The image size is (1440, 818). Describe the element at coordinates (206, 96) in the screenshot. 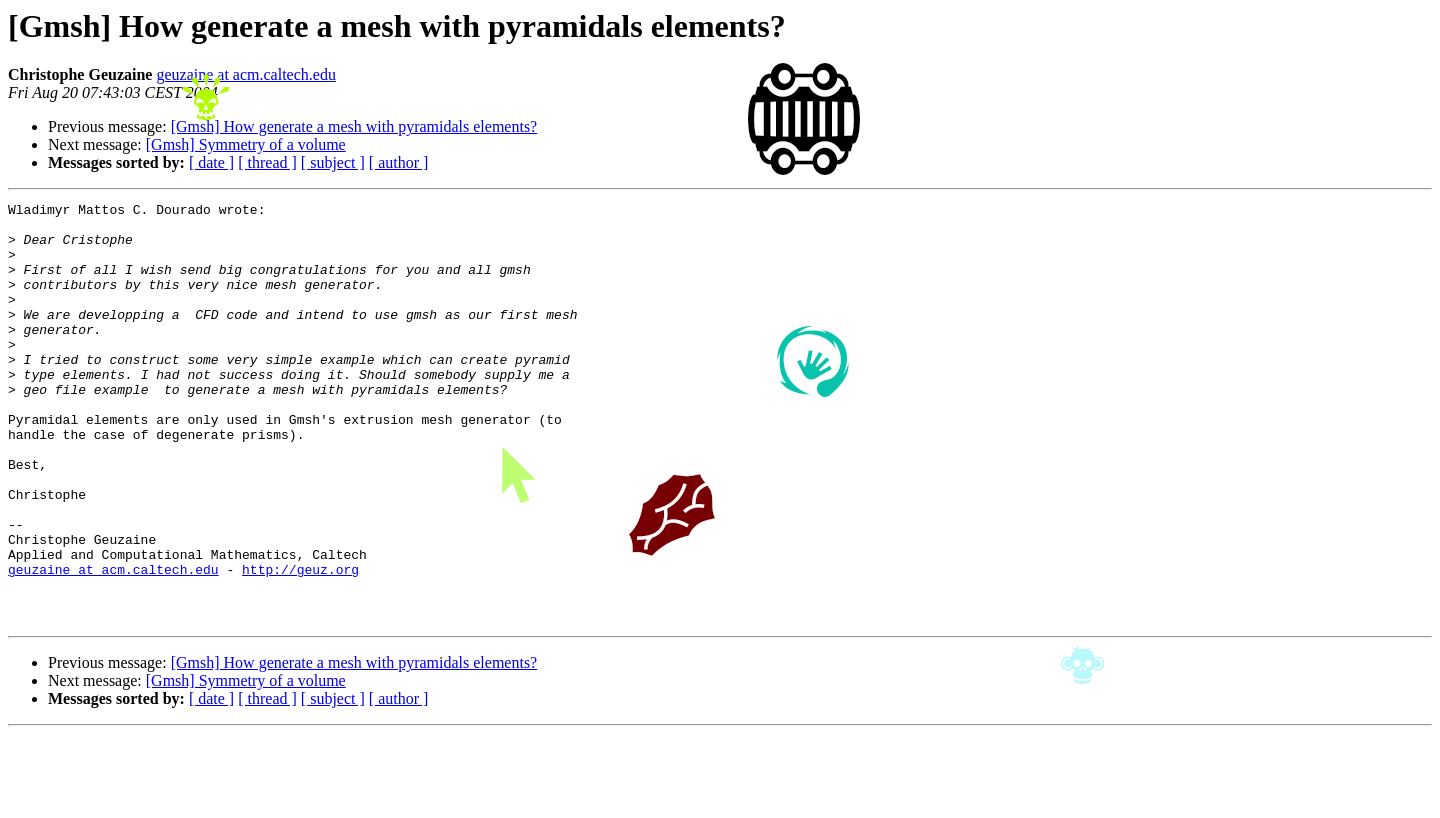

I see `indicates a fun or casual death/game over state` at that location.